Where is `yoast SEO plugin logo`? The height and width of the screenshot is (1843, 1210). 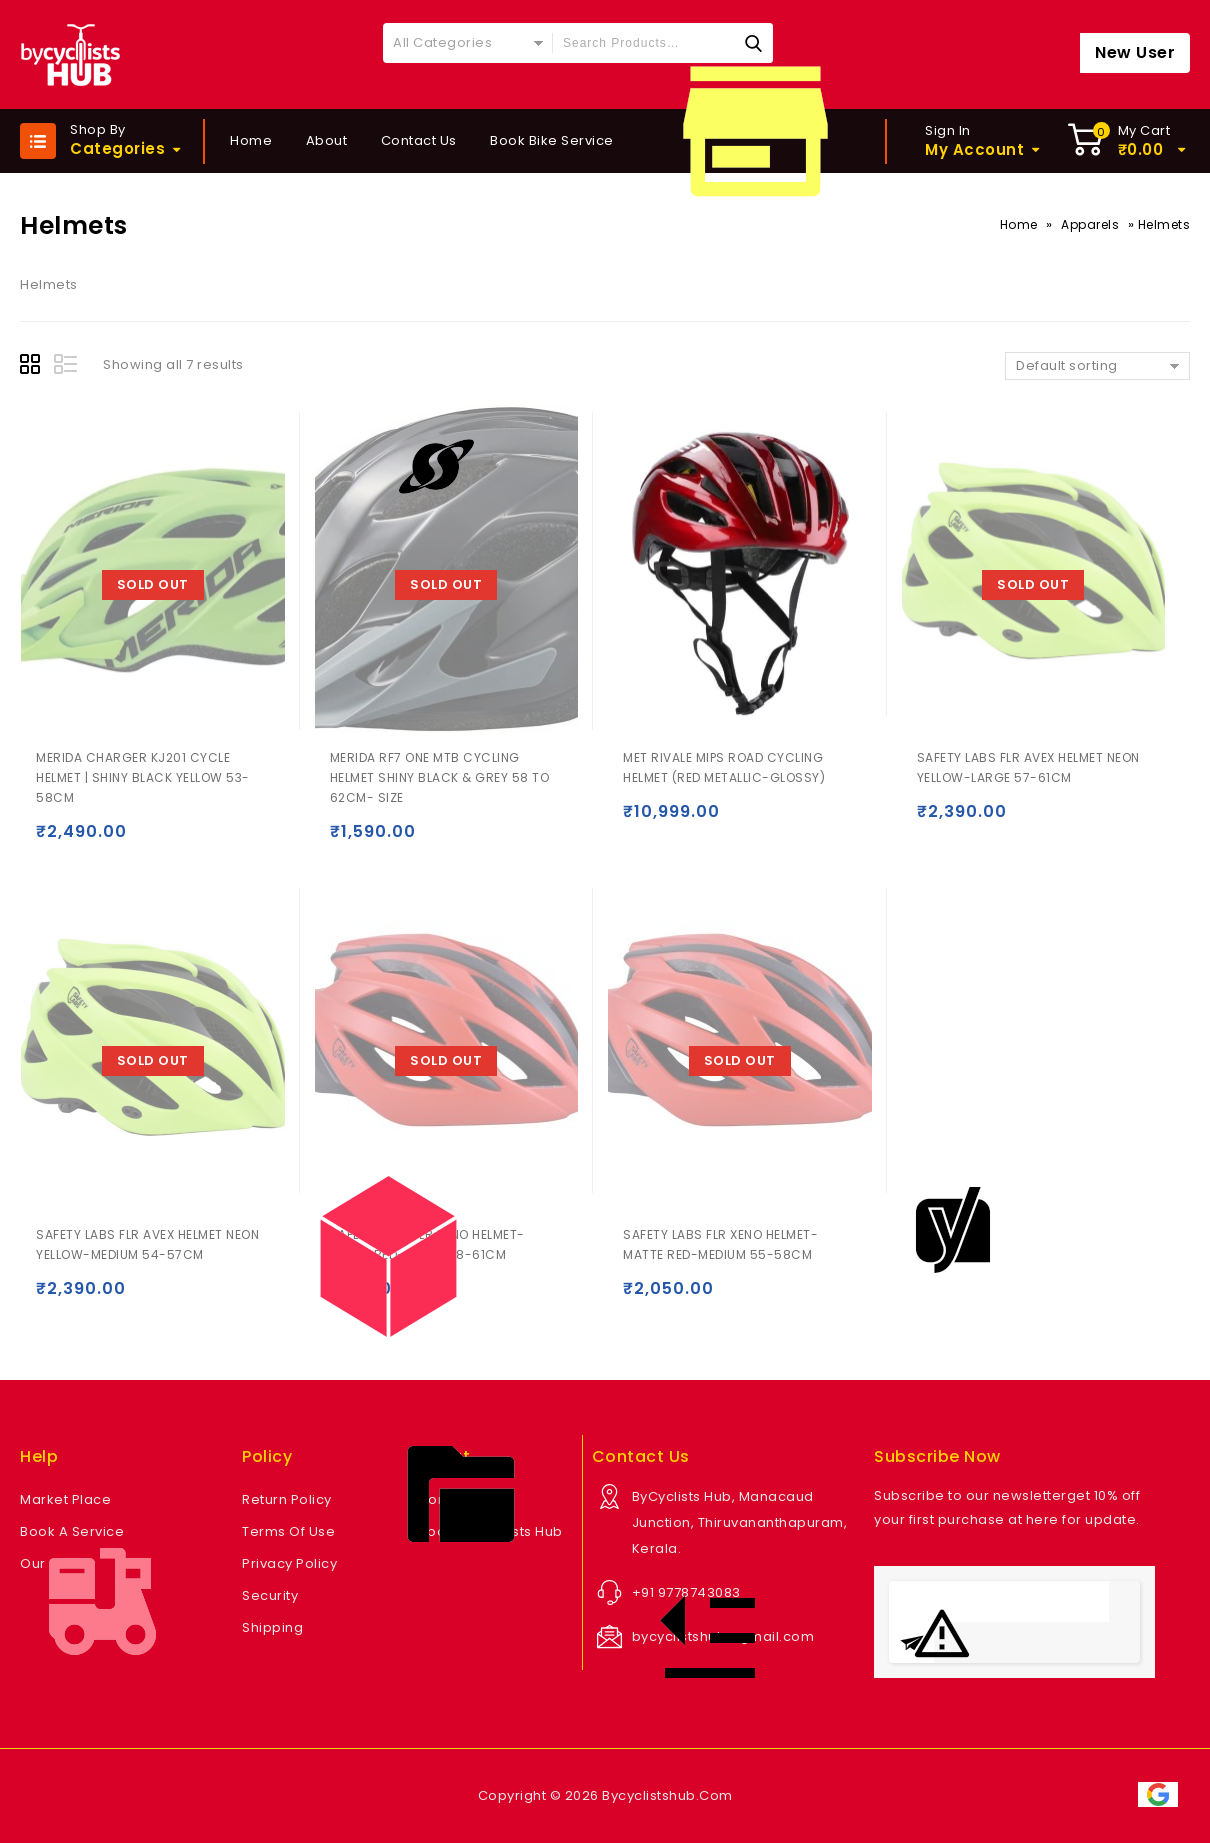 yoast SEO plugin logo is located at coordinates (953, 1230).